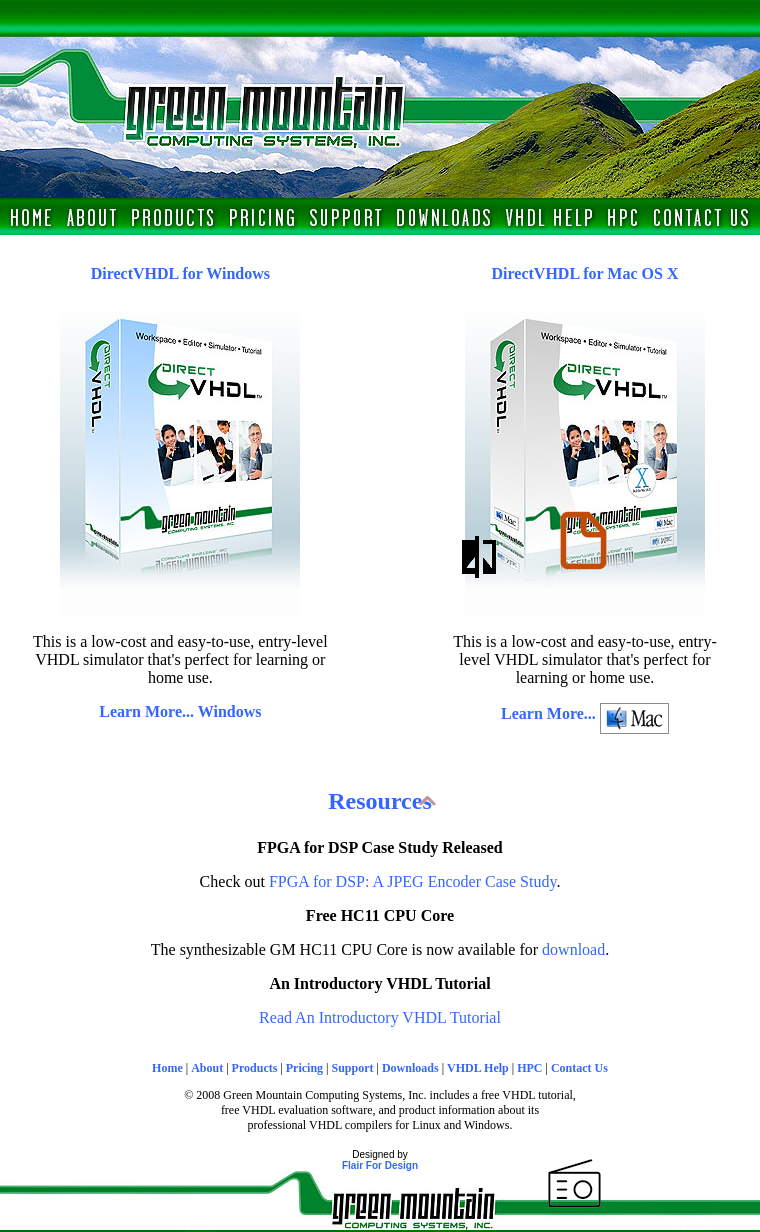 This screenshot has height=1232, width=760. Describe the element at coordinates (583, 540) in the screenshot. I see `view or open a file` at that location.